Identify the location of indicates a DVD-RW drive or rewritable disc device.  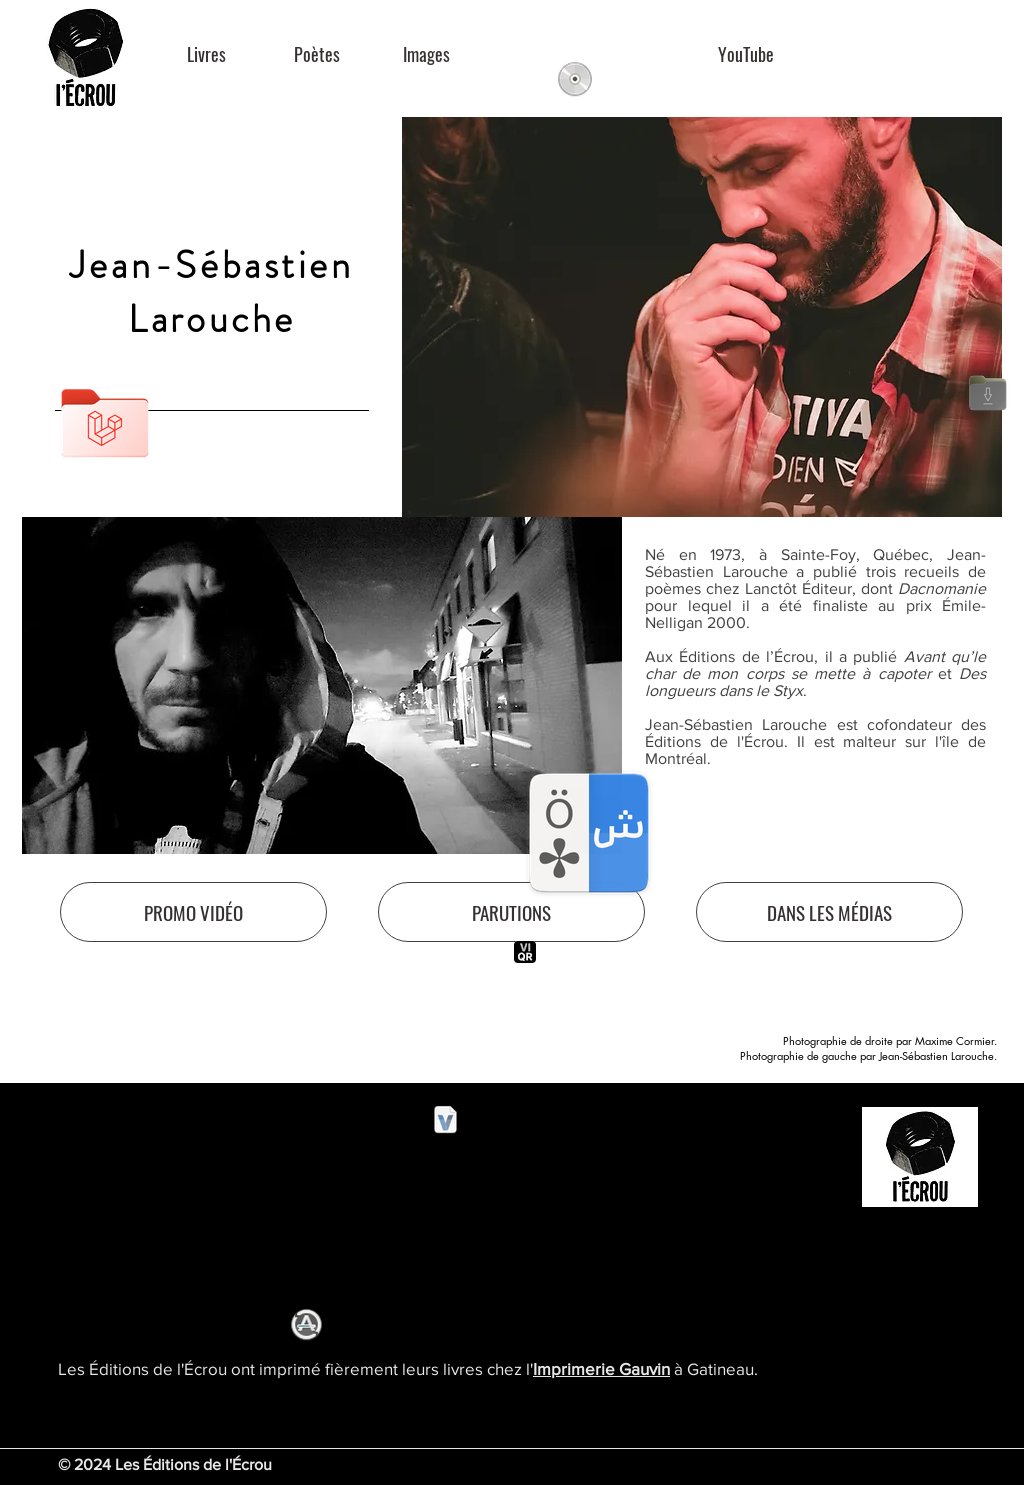
(575, 79).